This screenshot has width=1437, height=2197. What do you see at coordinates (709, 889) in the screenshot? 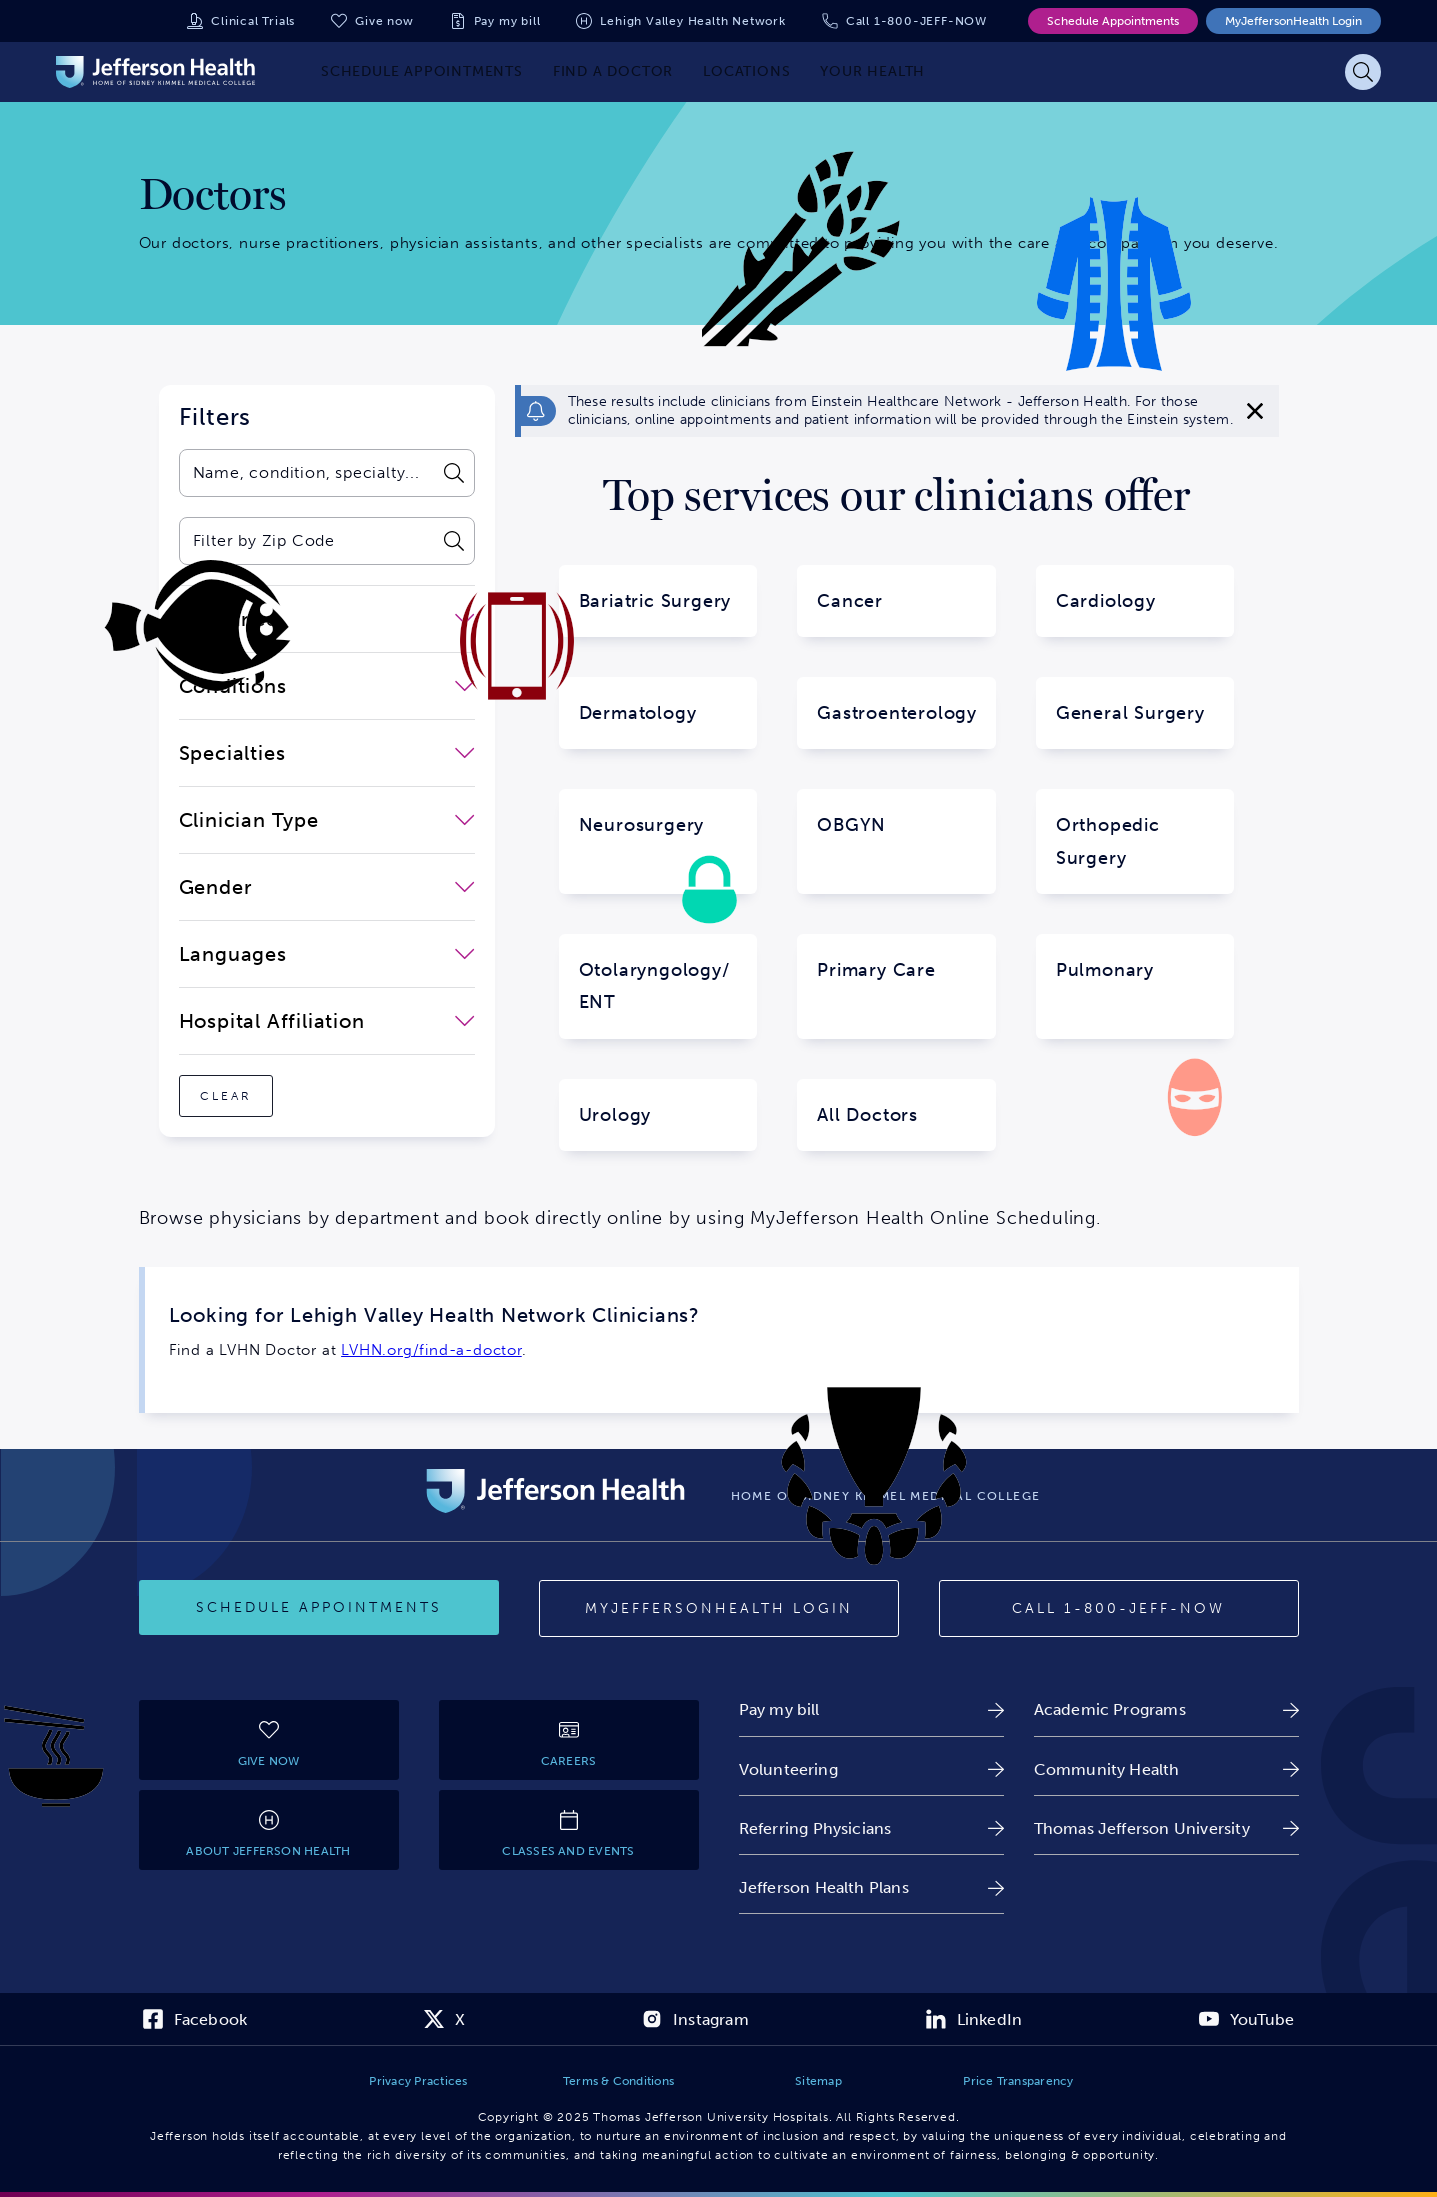
I see `indicates a locked or secured item` at bounding box center [709, 889].